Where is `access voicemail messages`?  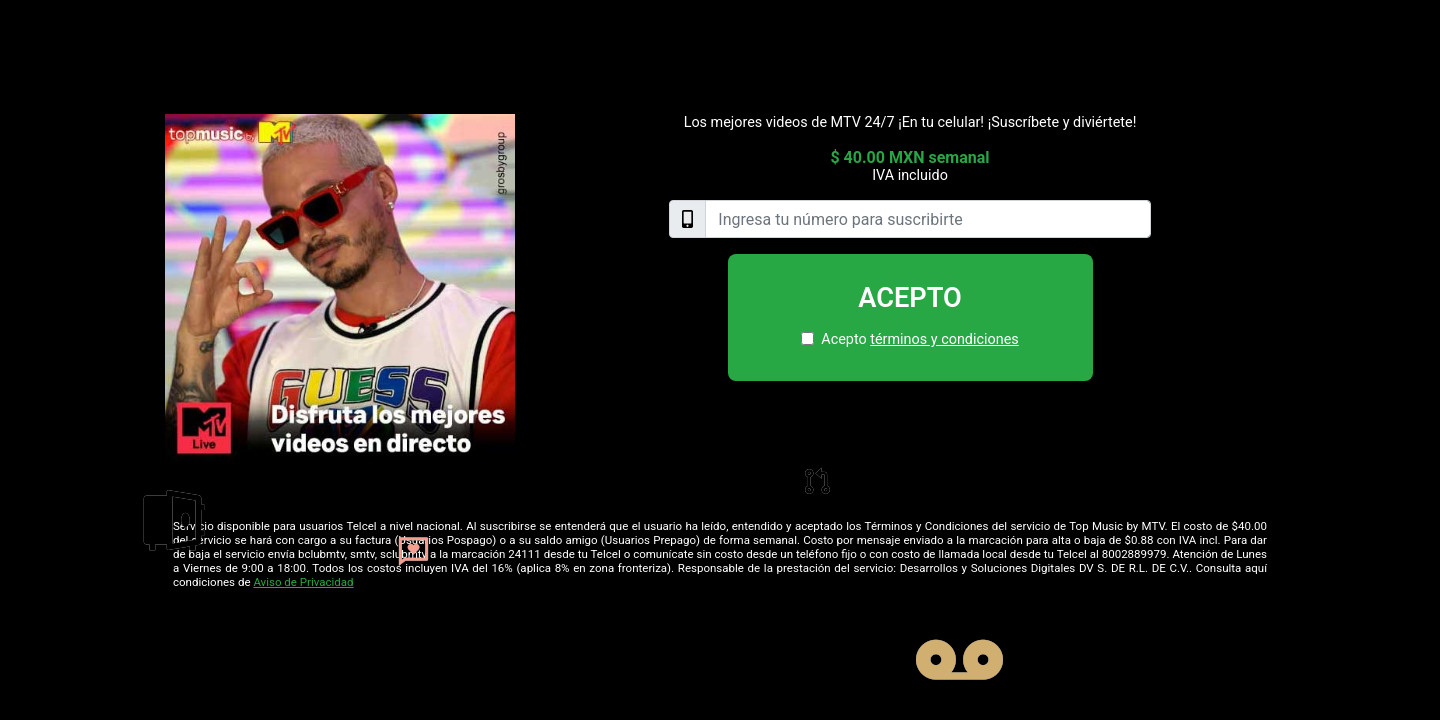
access voicemail messages is located at coordinates (959, 661).